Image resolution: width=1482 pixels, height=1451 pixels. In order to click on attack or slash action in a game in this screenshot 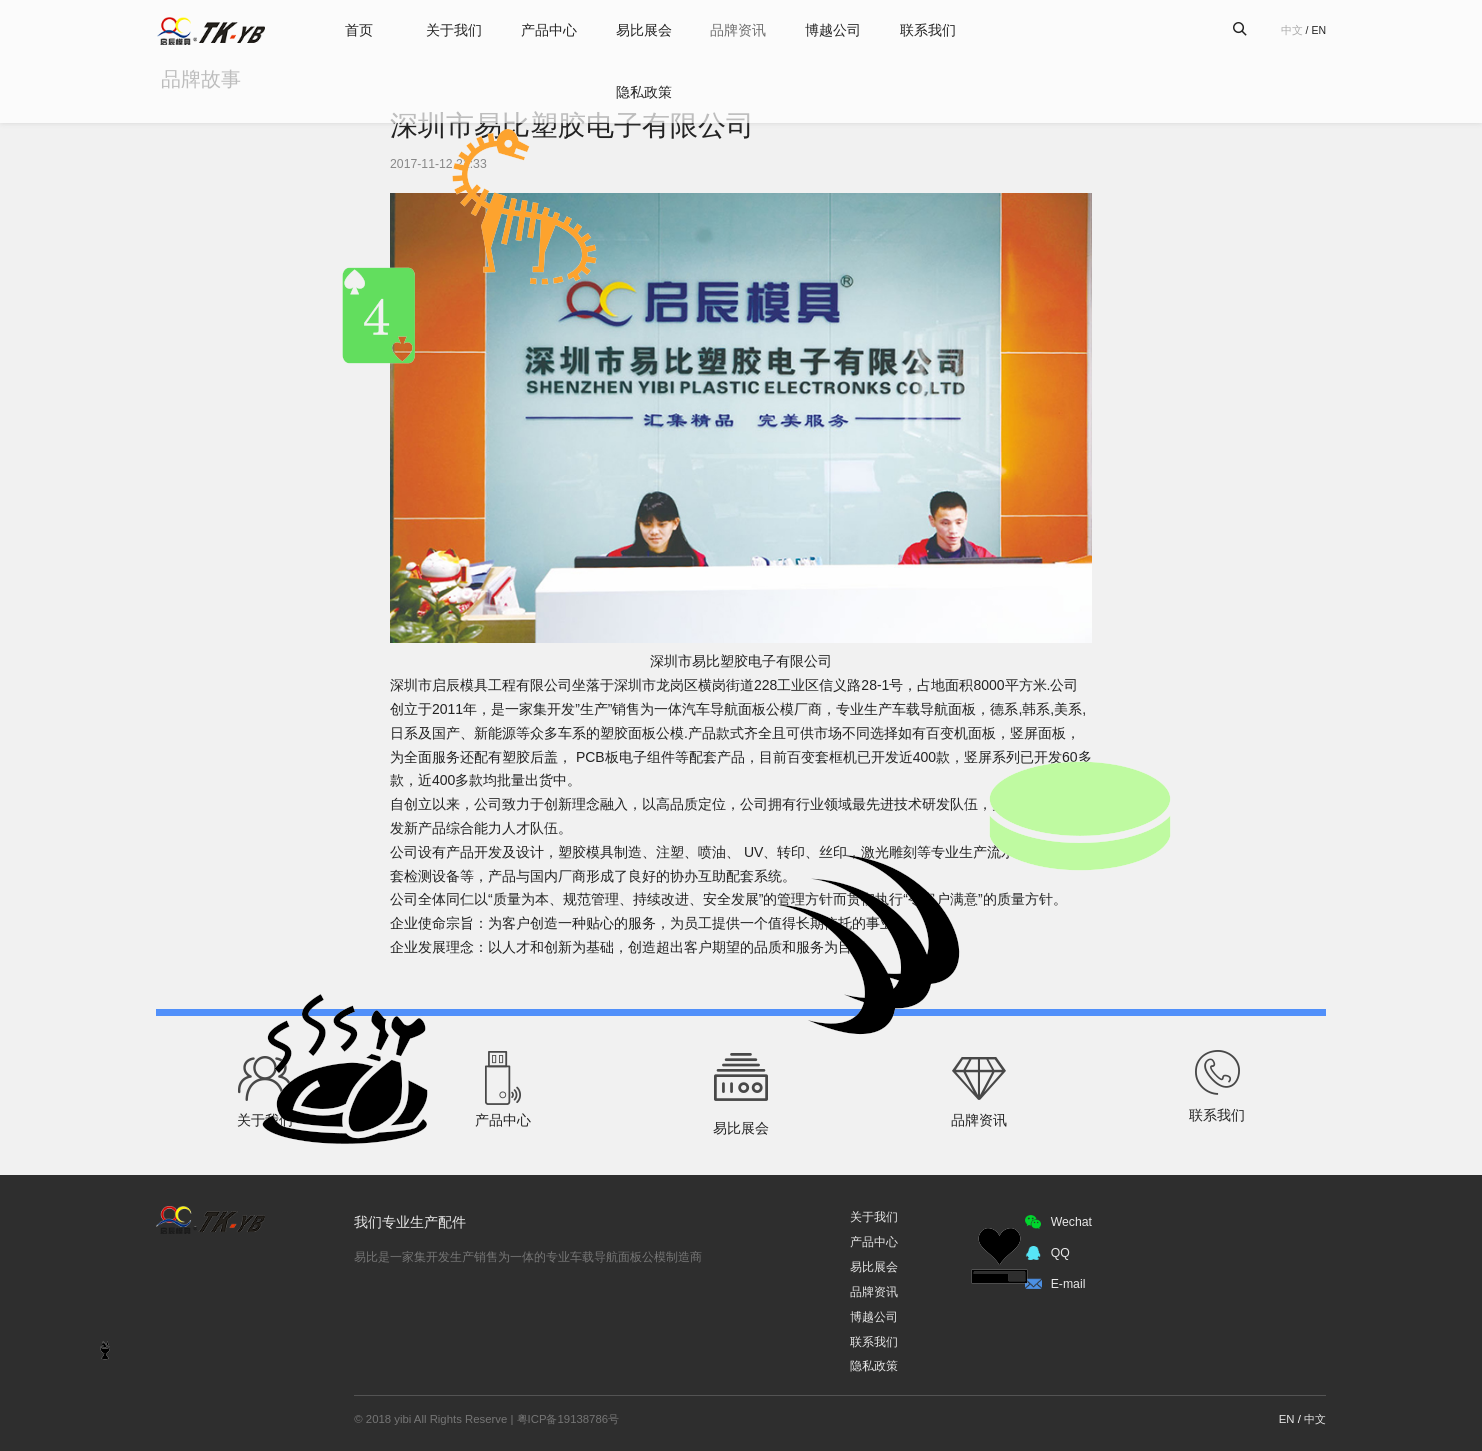, I will do `click(867, 945)`.